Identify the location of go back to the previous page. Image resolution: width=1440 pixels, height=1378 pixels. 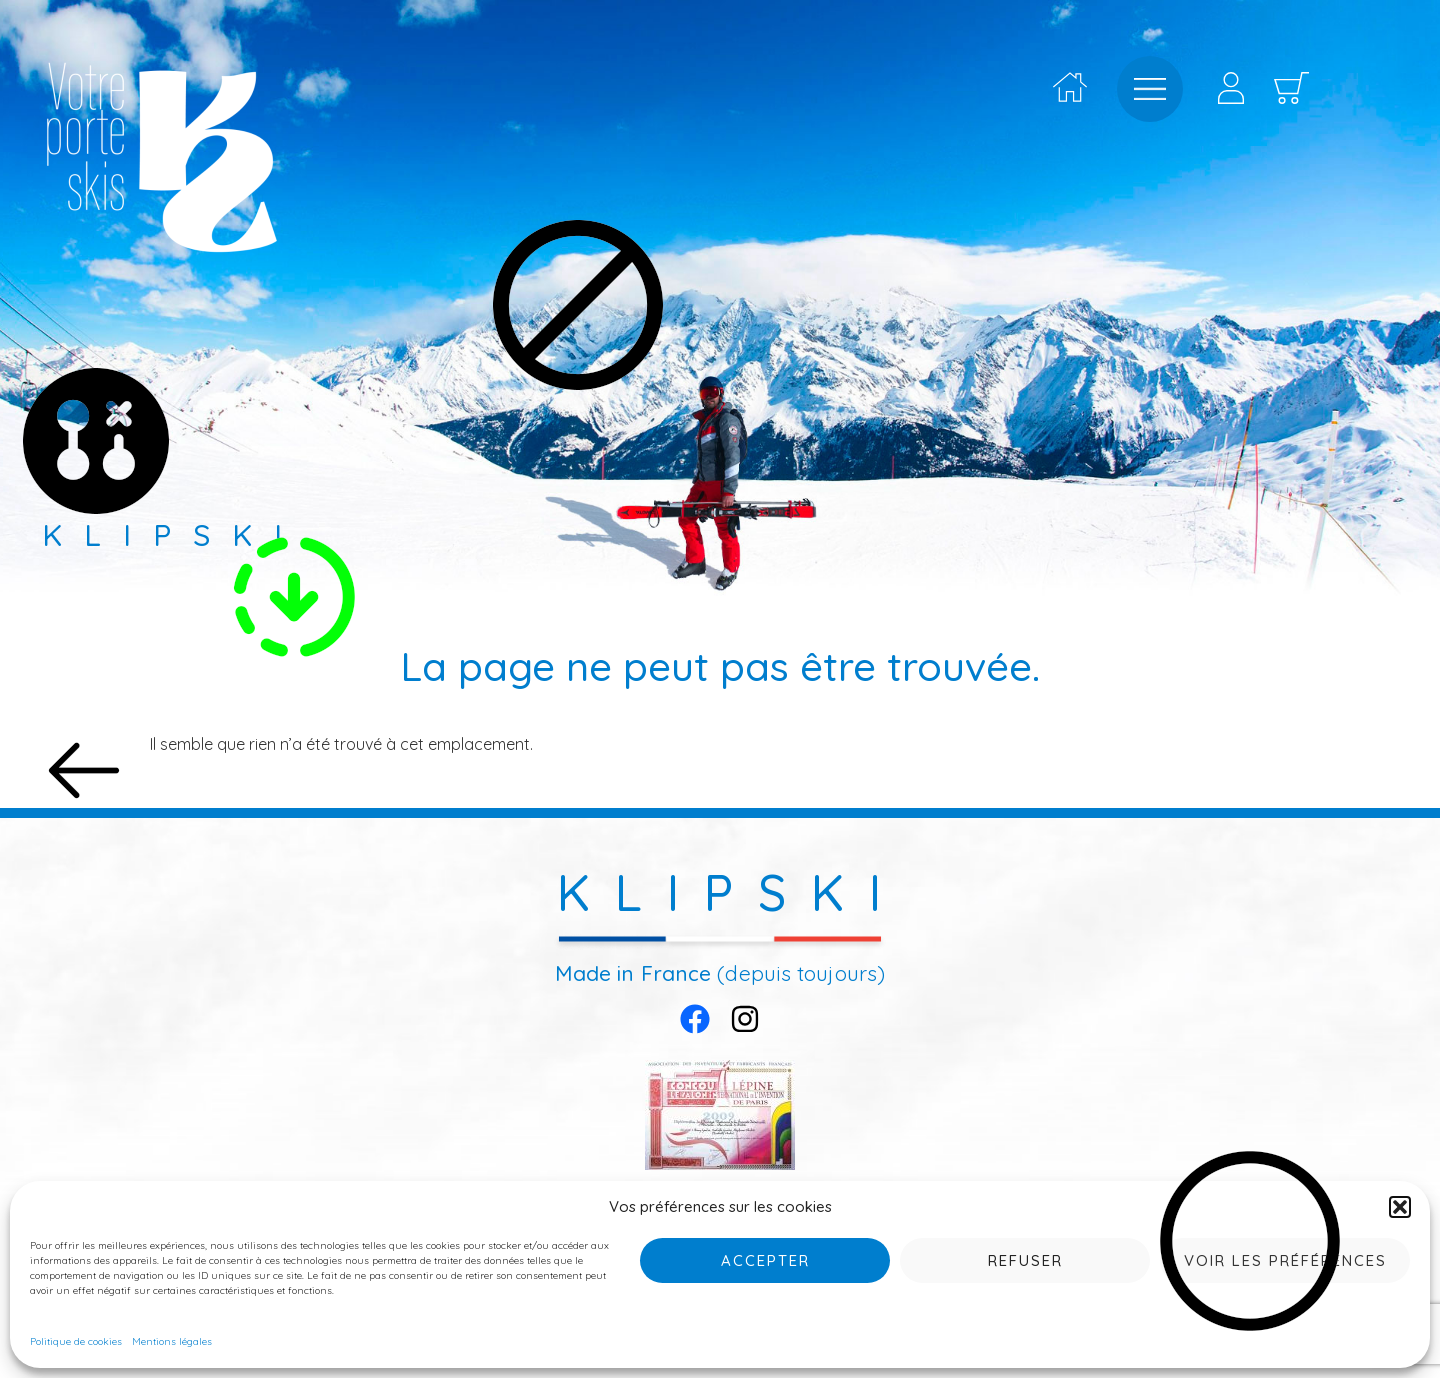
(83, 769).